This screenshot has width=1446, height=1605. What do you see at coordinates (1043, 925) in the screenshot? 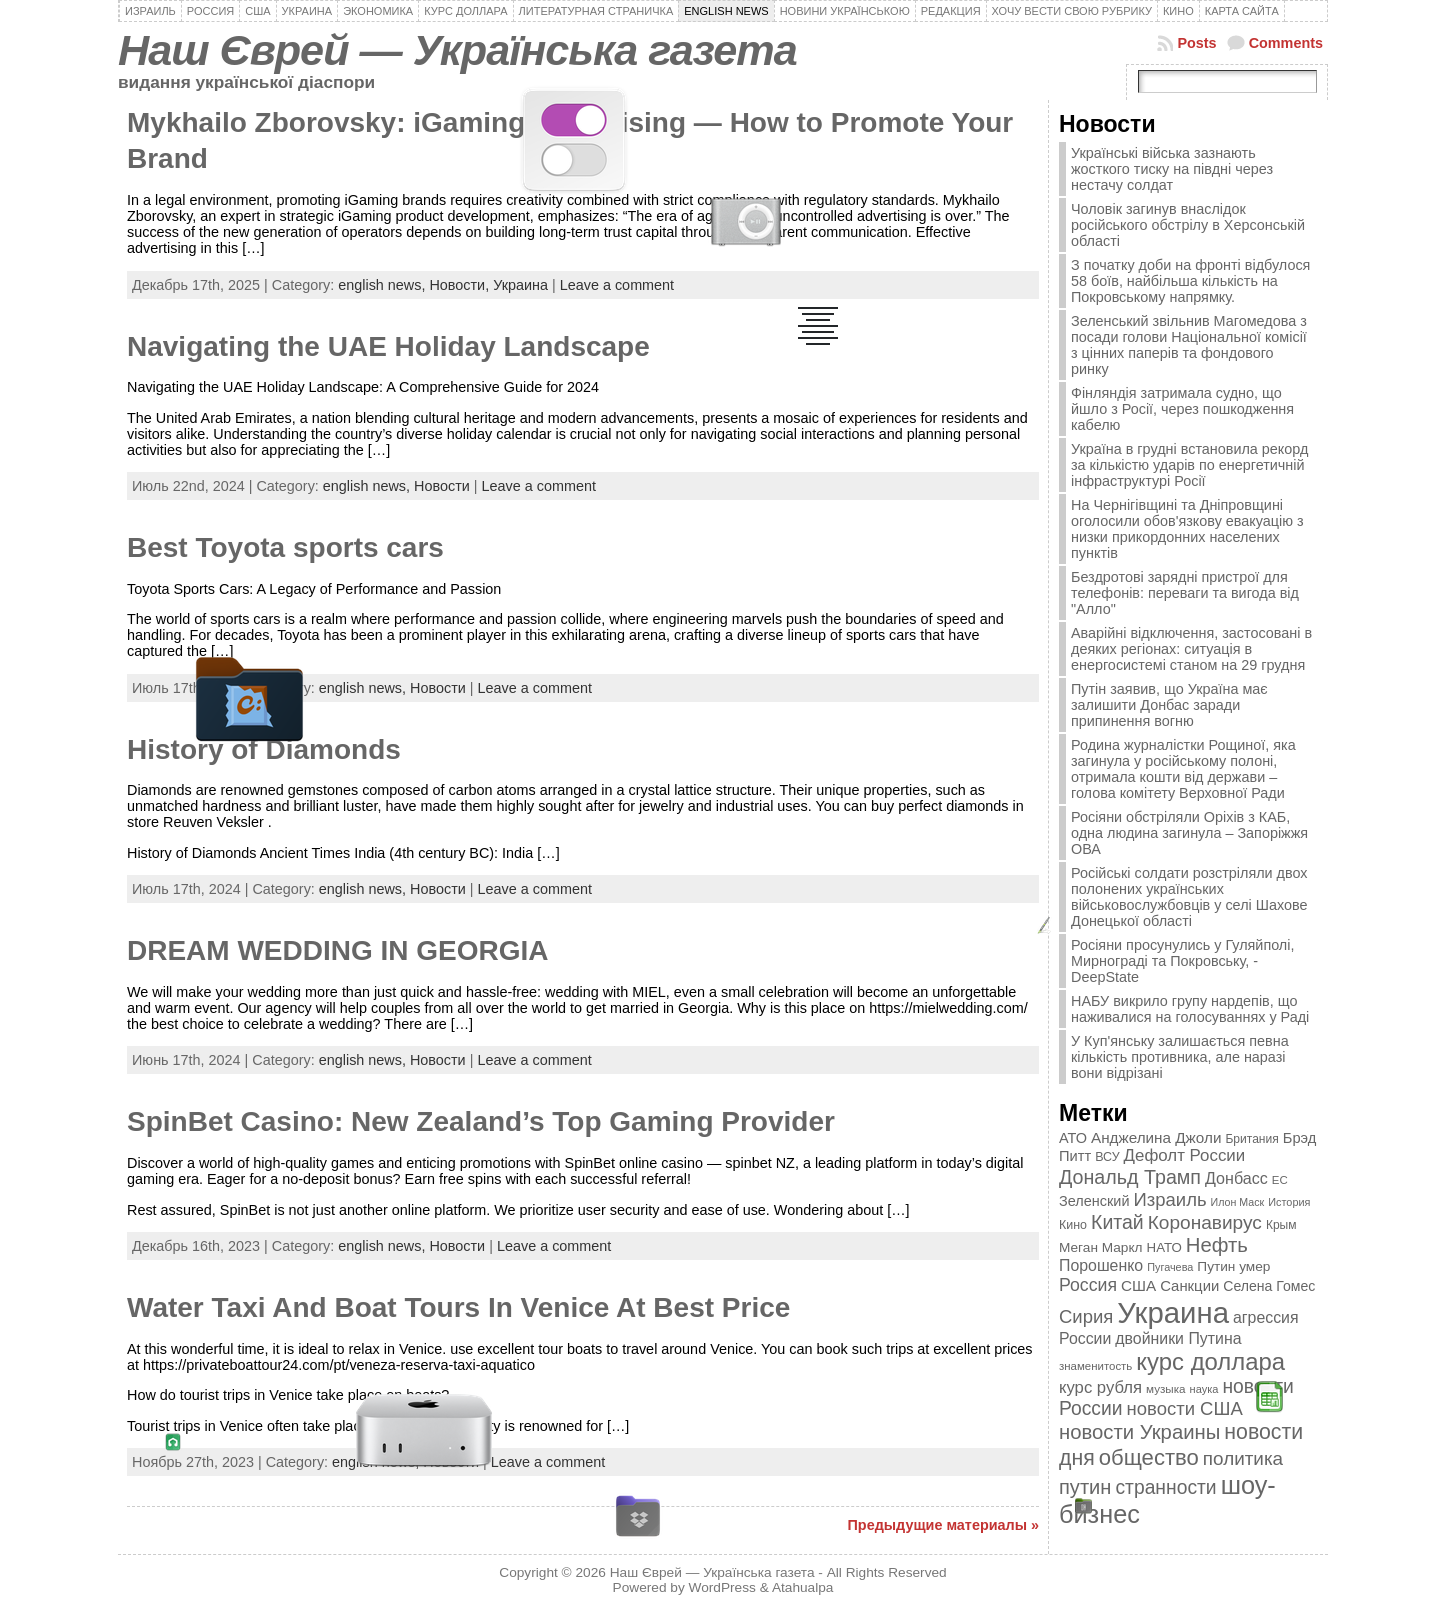
I see `set text direction to left-to-right` at bounding box center [1043, 925].